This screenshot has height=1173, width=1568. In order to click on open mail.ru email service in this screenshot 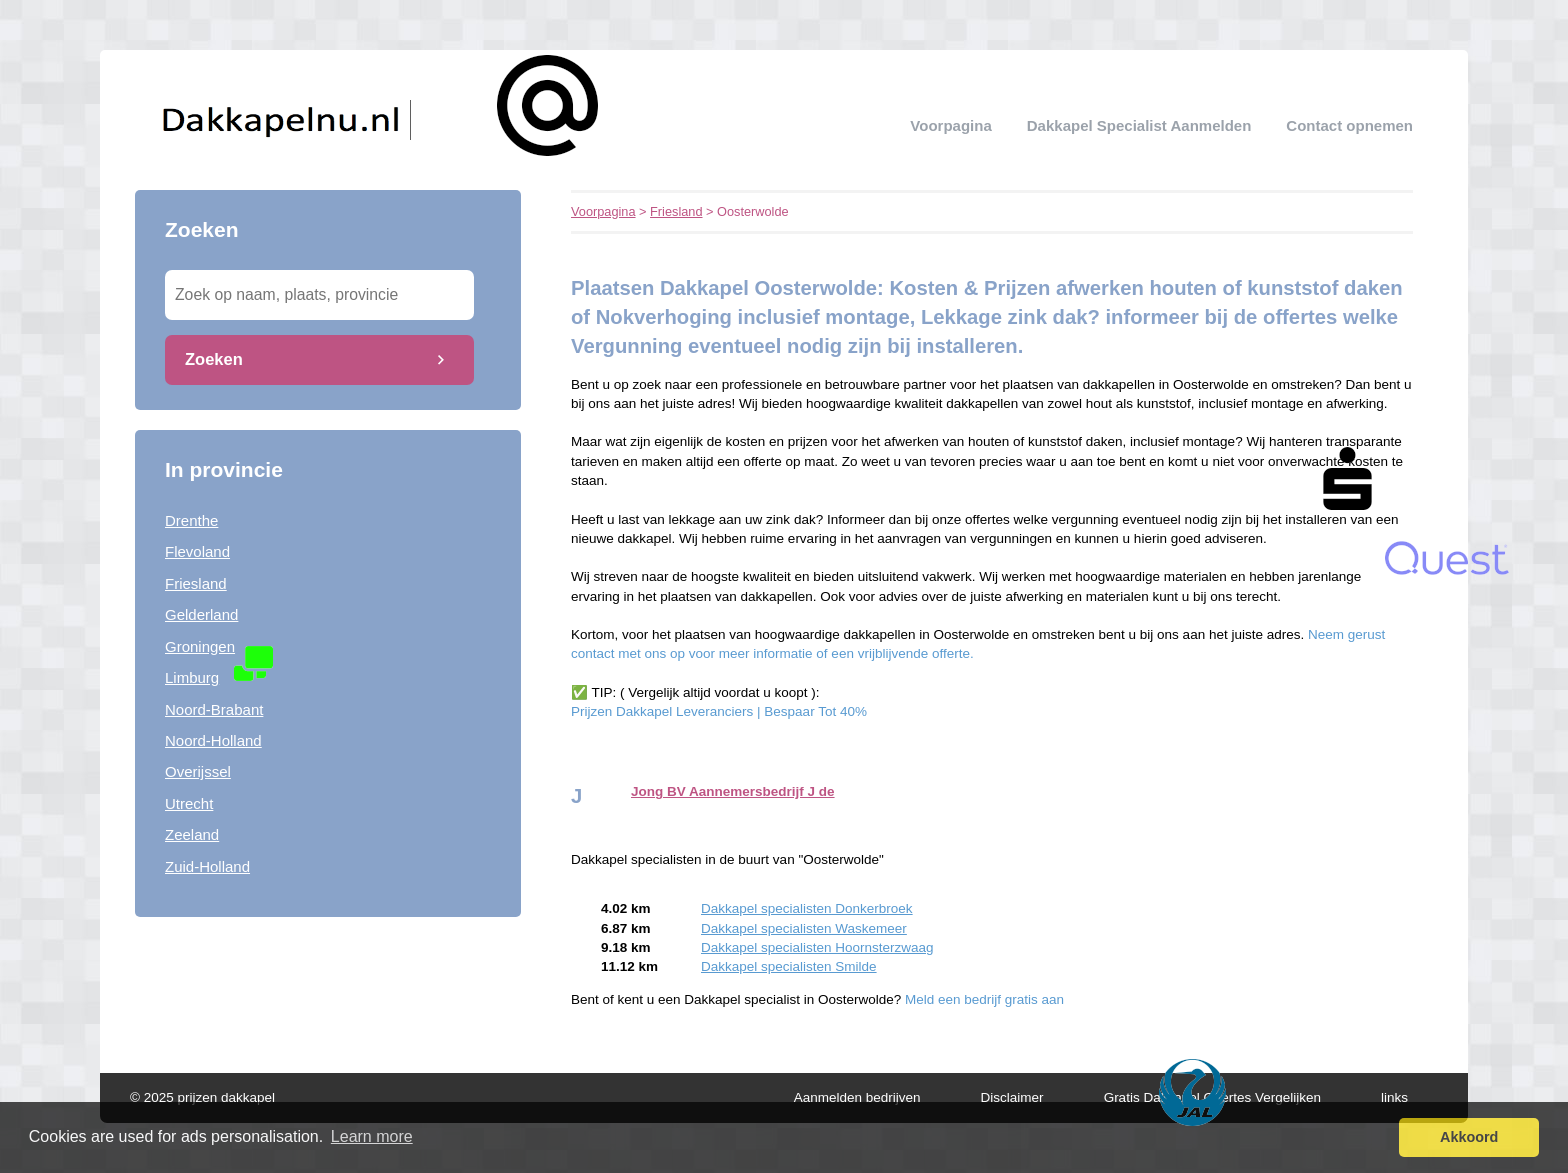, I will do `click(547, 105)`.